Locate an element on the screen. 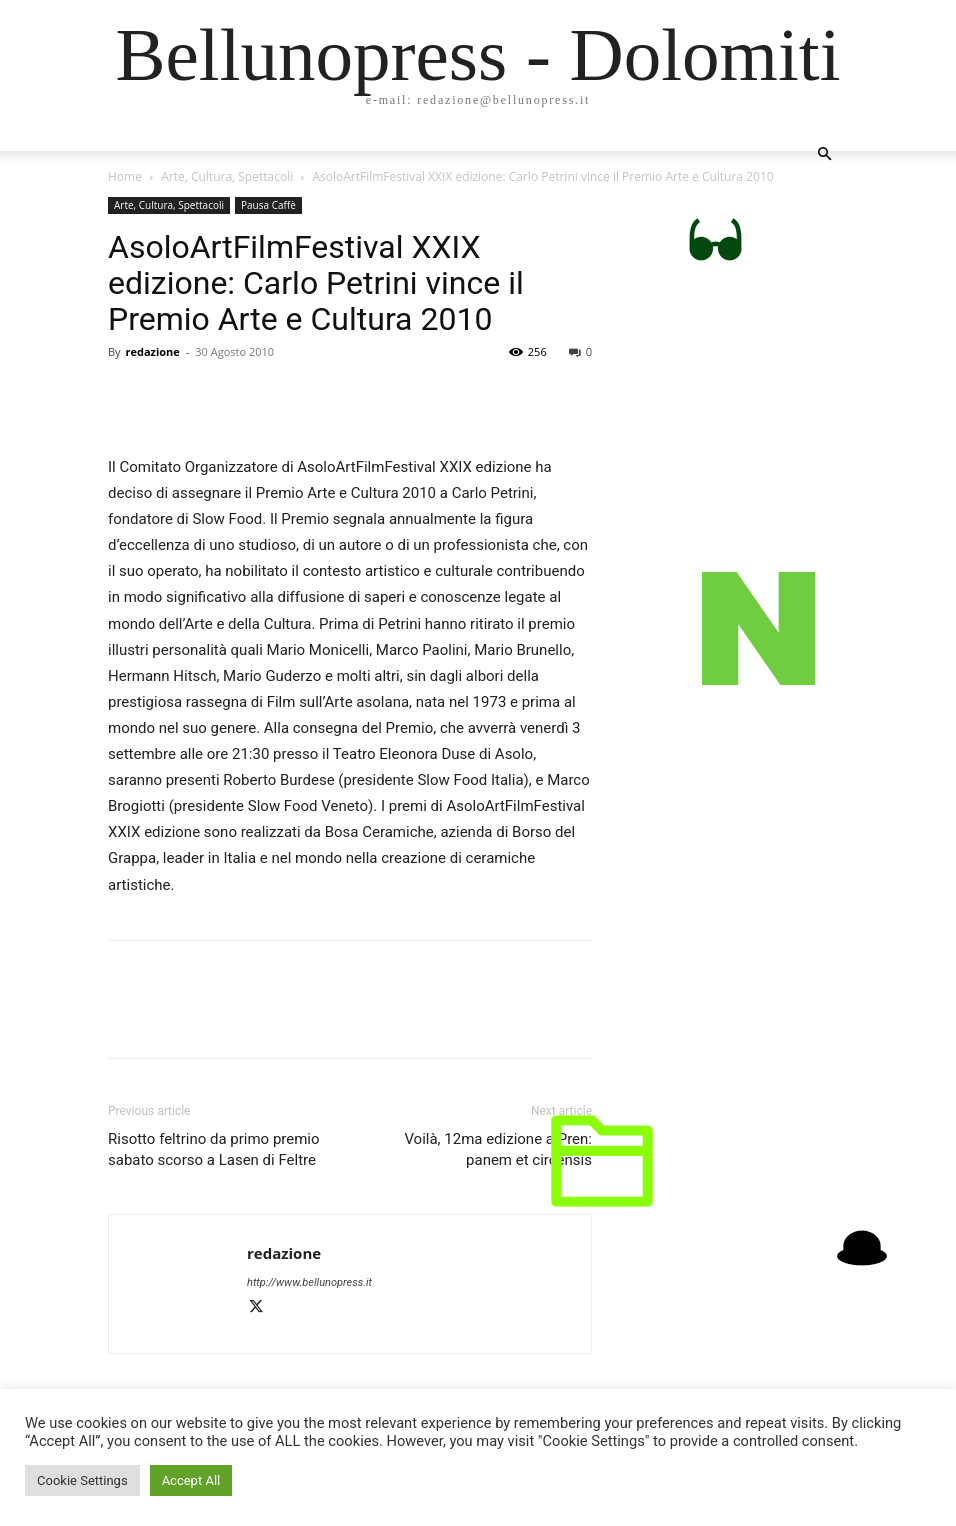  open folder to view files is located at coordinates (602, 1161).